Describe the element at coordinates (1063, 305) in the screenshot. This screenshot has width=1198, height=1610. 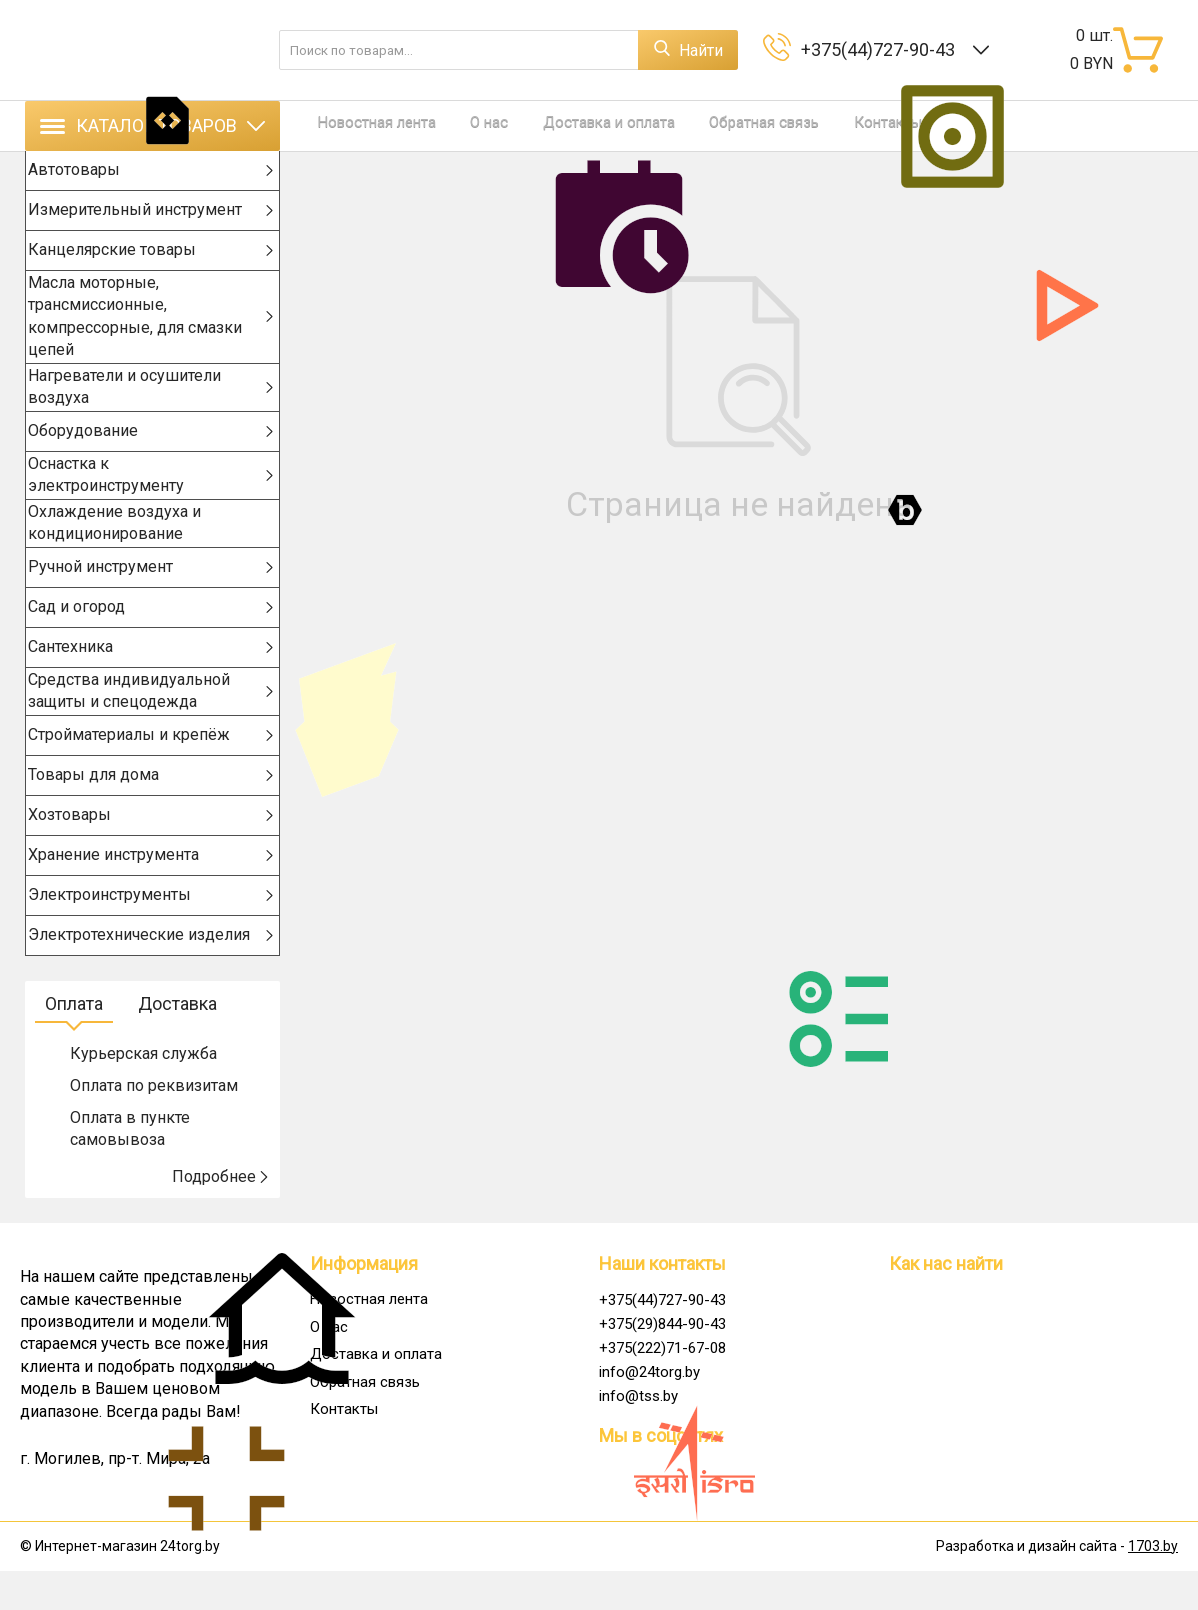
I see `play media or video content` at that location.